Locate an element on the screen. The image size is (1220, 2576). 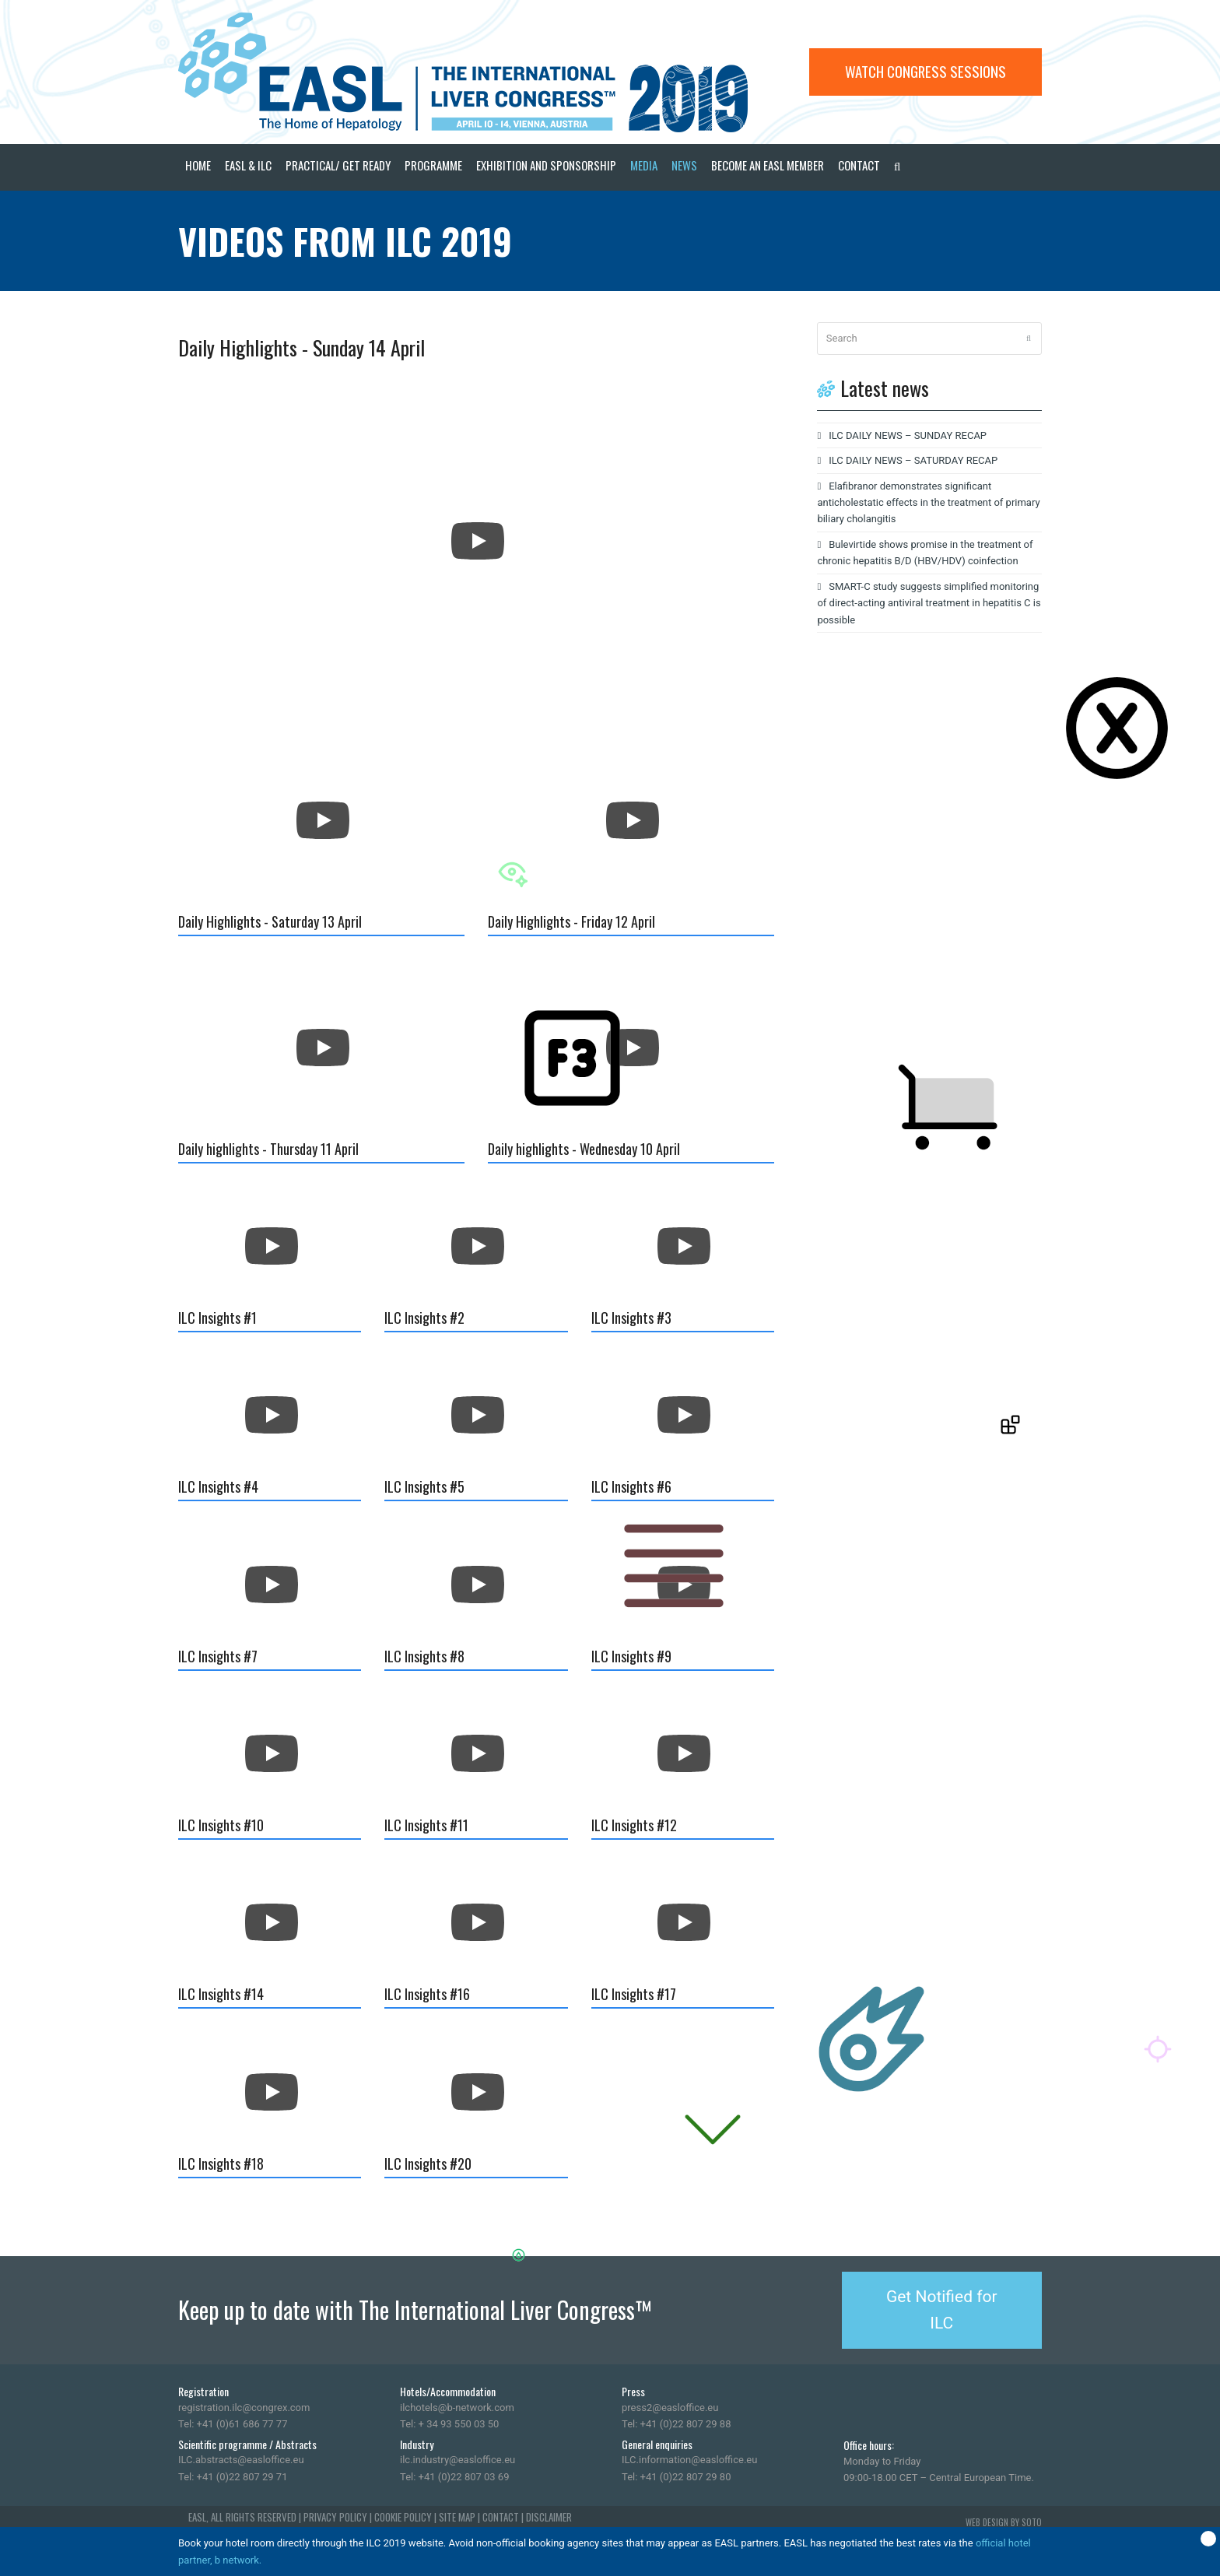
indicates a trending or viral item is located at coordinates (871, 2039).